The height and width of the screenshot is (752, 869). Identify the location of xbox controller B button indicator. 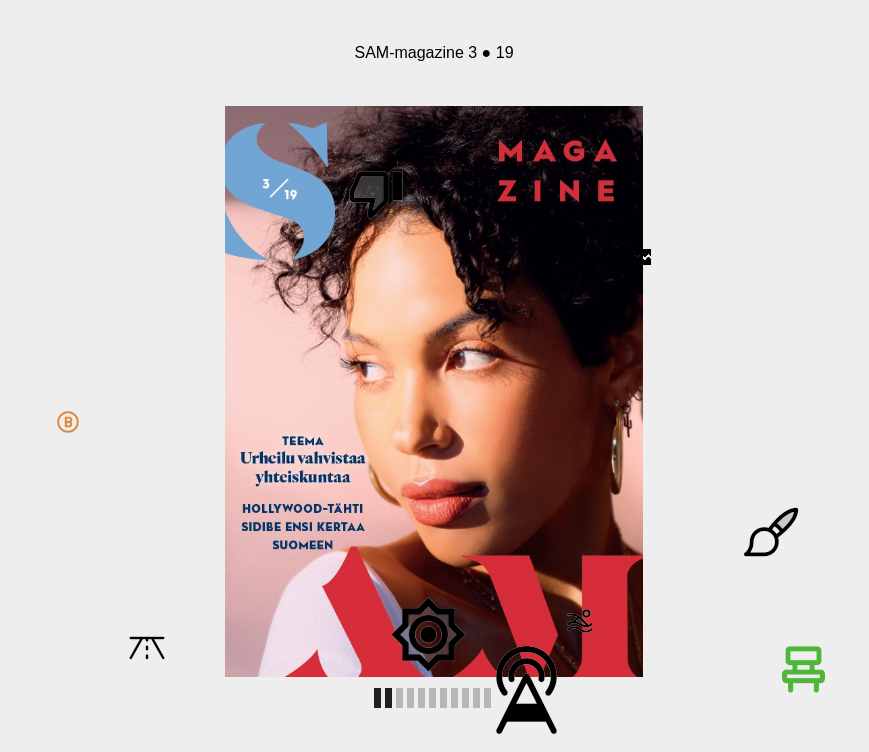
(68, 422).